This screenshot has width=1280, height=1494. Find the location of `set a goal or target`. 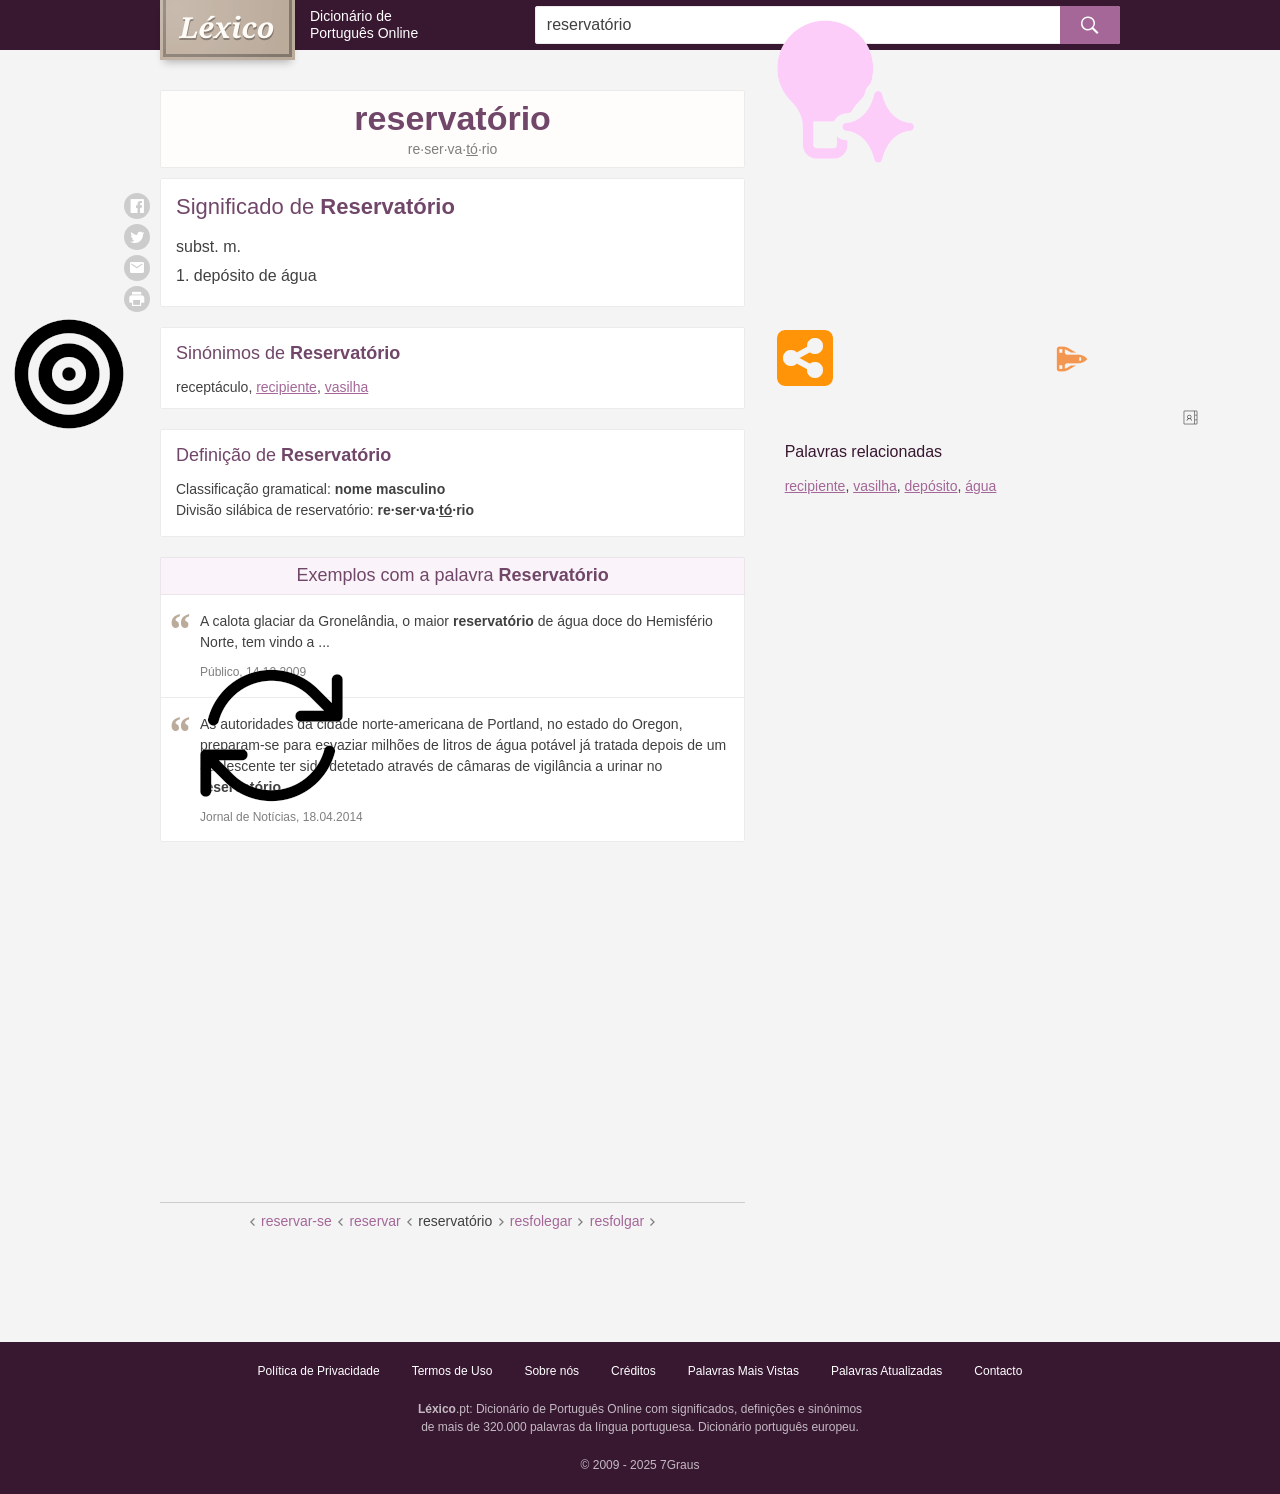

set a goal or target is located at coordinates (69, 374).